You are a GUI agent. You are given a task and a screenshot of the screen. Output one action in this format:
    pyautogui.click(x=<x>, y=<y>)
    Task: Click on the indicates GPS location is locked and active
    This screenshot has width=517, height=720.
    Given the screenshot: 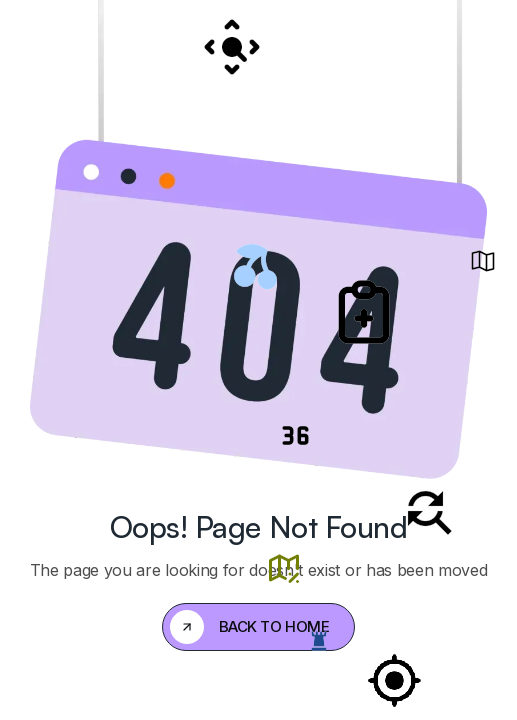 What is the action you would take?
    pyautogui.click(x=394, y=680)
    